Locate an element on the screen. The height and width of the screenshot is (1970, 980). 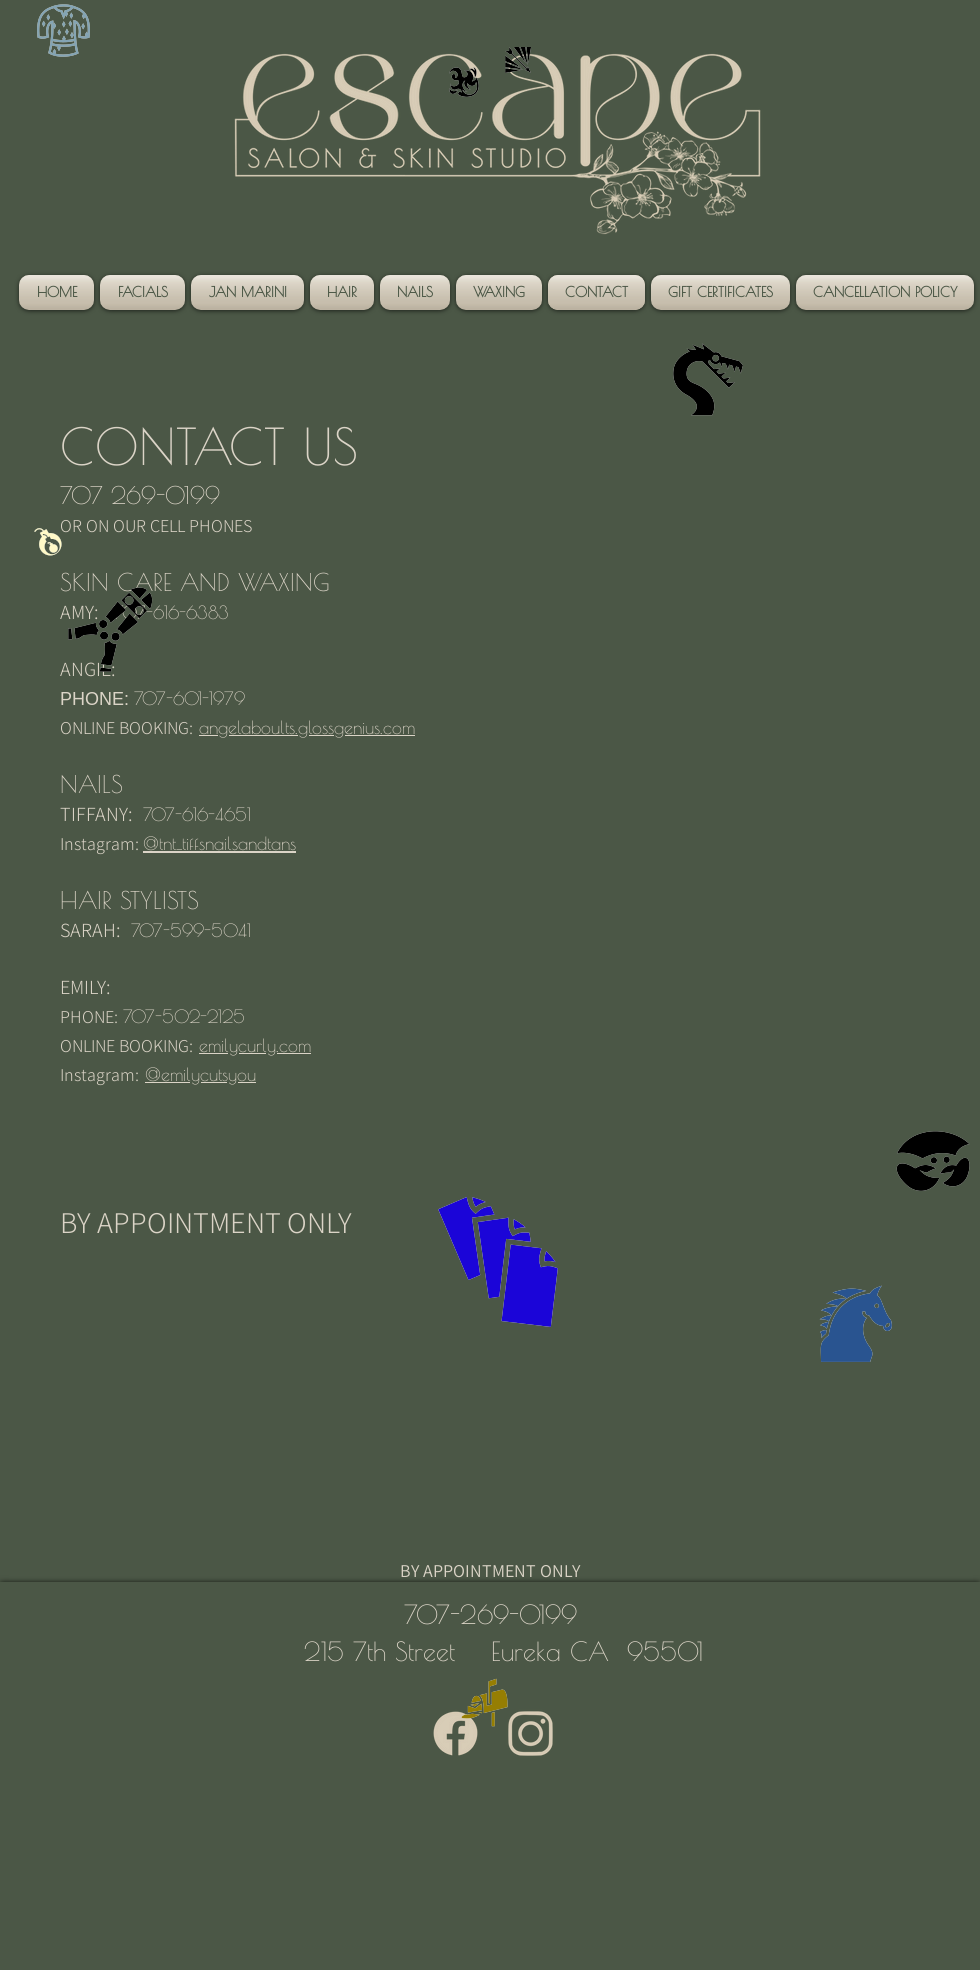
access your files and documents is located at coordinates (498, 1262).